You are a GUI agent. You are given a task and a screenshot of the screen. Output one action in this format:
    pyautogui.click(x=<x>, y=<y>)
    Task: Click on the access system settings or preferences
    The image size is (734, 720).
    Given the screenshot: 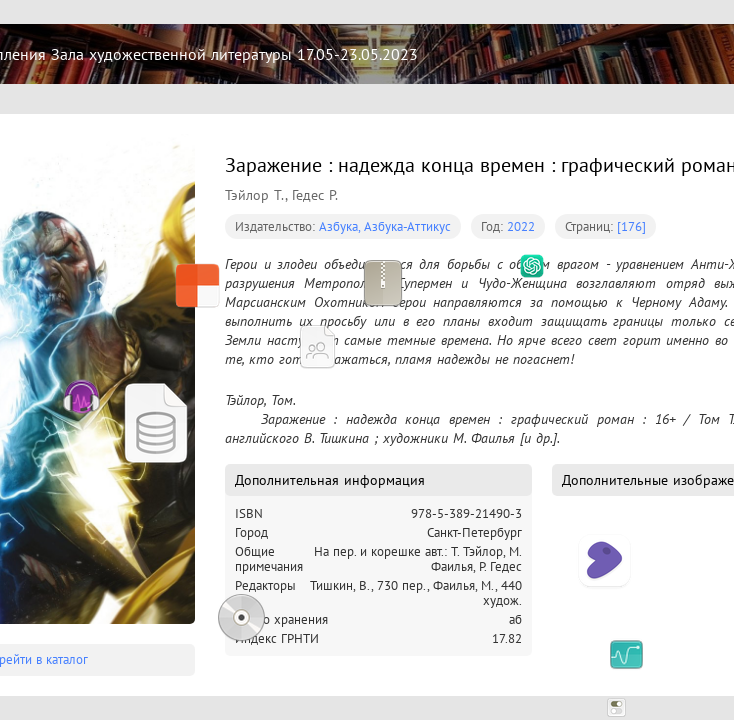 What is the action you would take?
    pyautogui.click(x=616, y=707)
    